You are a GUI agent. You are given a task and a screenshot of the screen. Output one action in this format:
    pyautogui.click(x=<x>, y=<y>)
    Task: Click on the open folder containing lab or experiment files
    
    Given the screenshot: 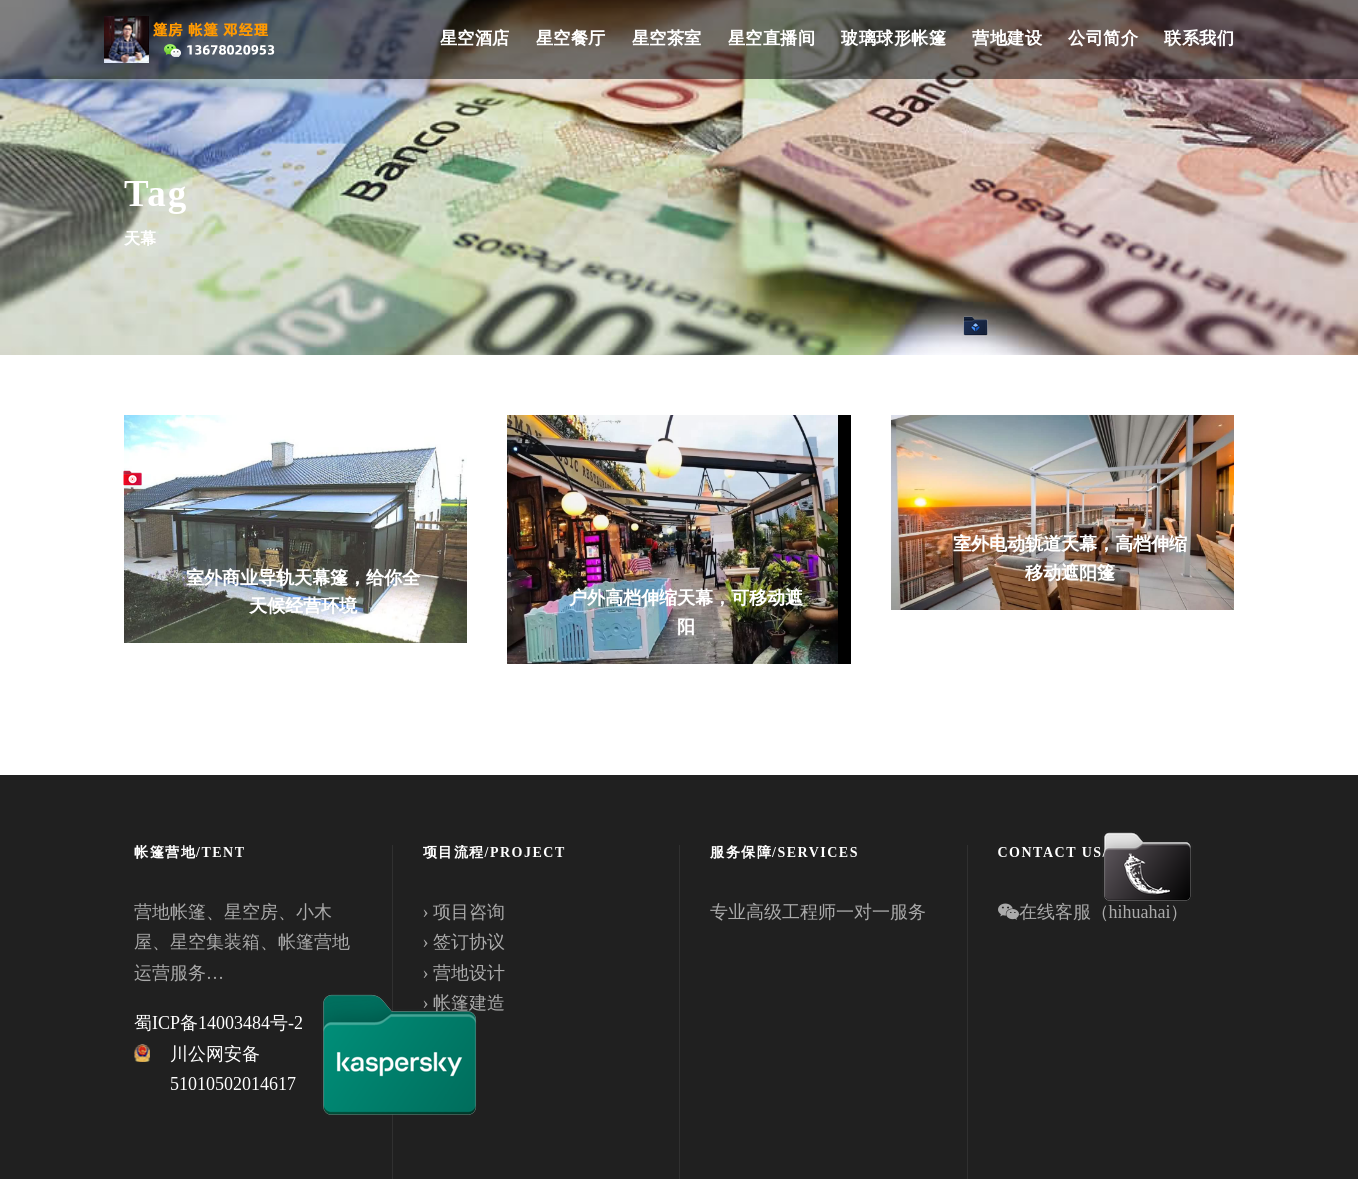 What is the action you would take?
    pyautogui.click(x=1147, y=869)
    